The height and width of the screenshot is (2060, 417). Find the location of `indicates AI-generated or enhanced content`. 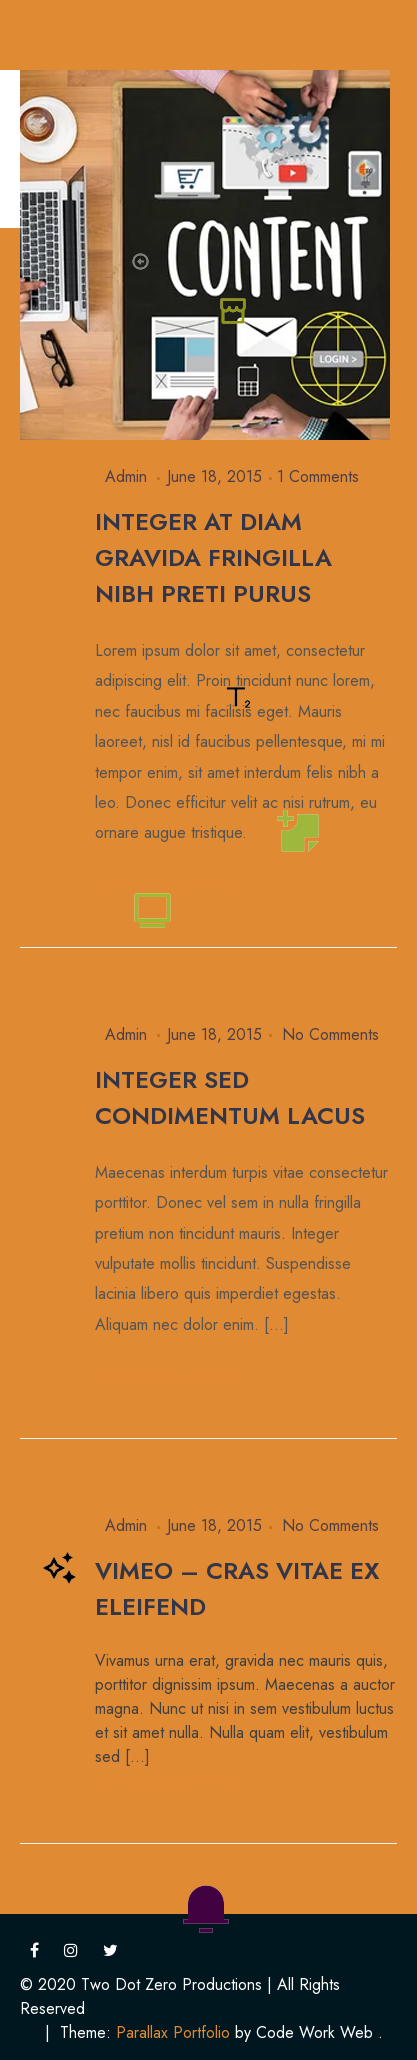

indicates AI-generated or enhanced content is located at coordinates (60, 1568).